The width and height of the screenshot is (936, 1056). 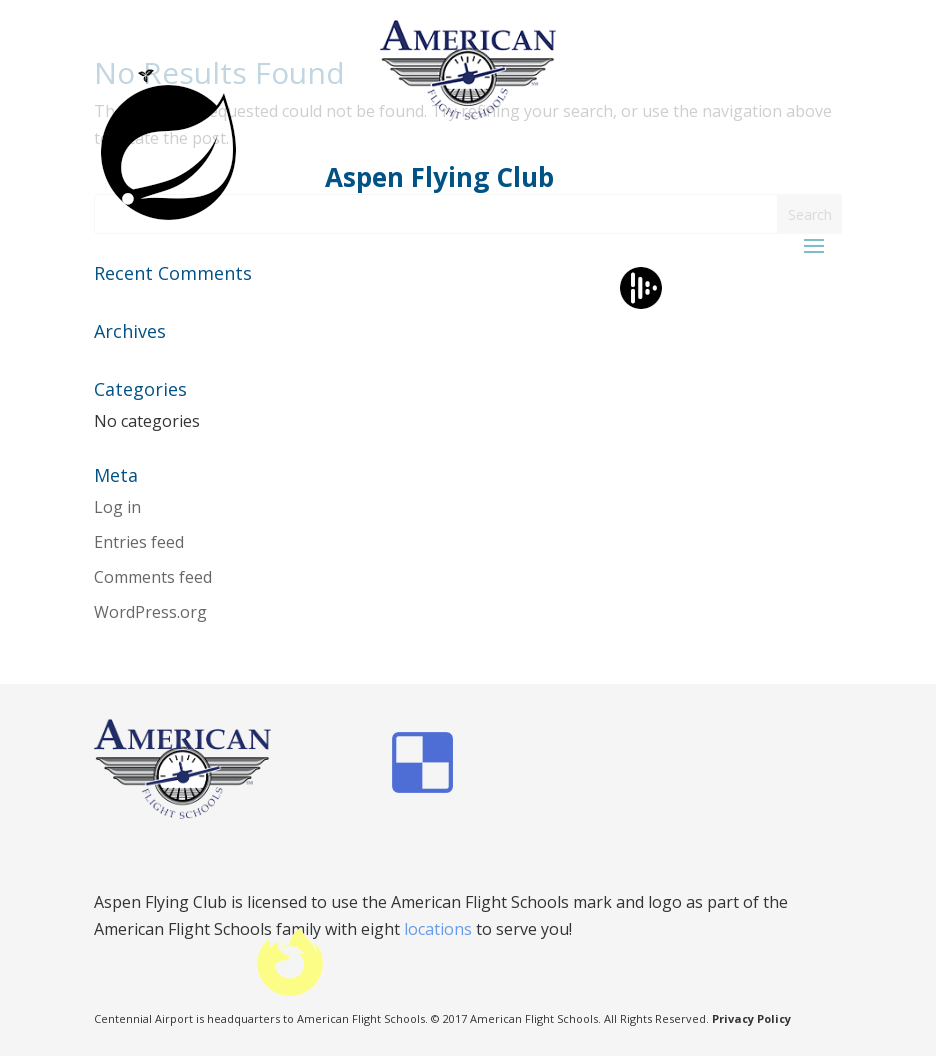 I want to click on spring framework logo, so click(x=168, y=152).